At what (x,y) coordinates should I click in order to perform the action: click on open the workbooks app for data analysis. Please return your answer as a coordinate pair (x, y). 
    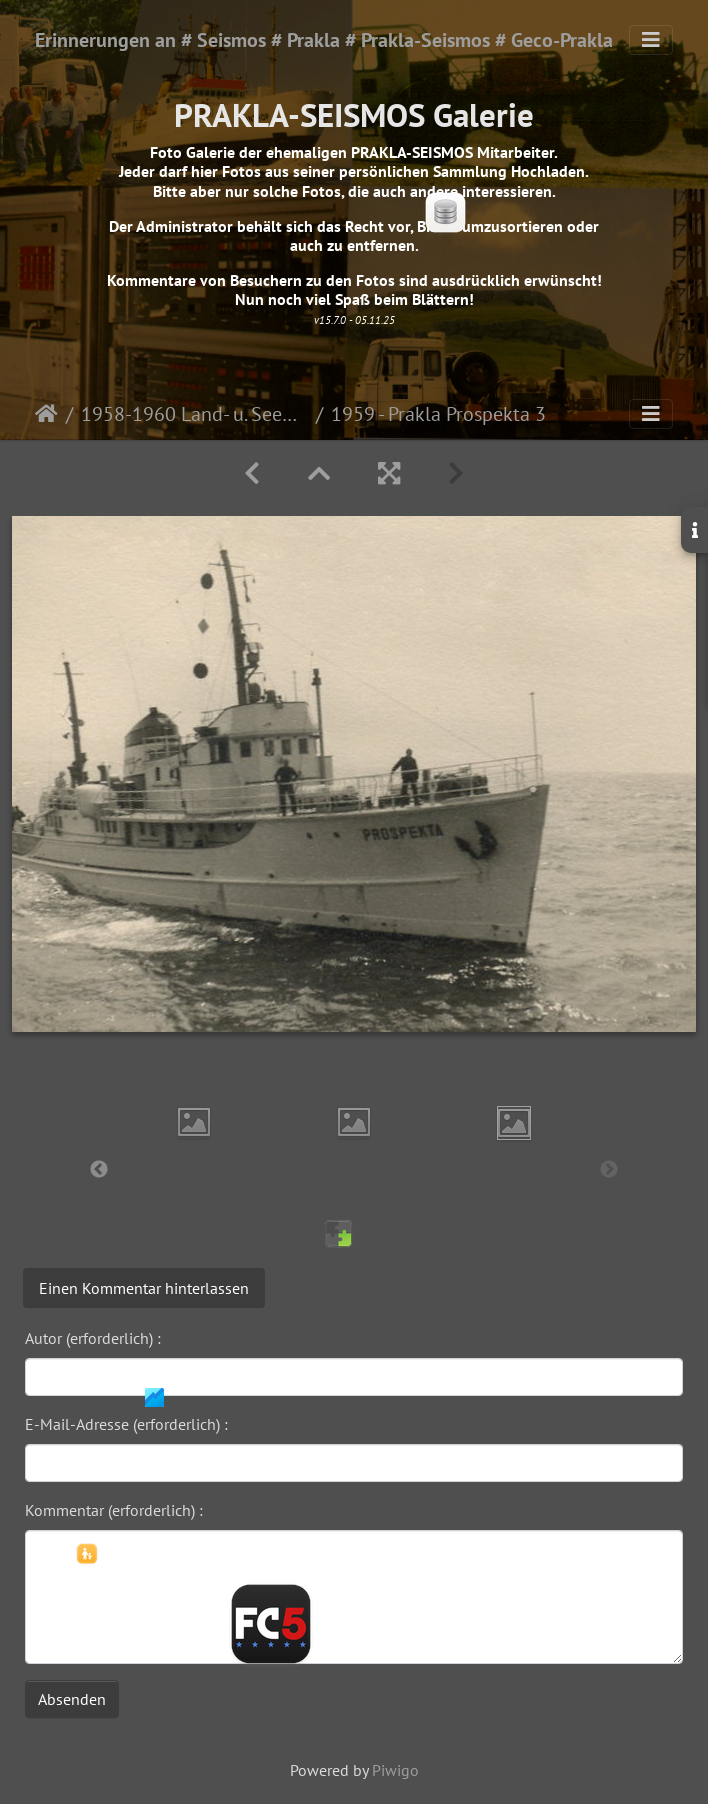
    Looking at the image, I should click on (154, 1397).